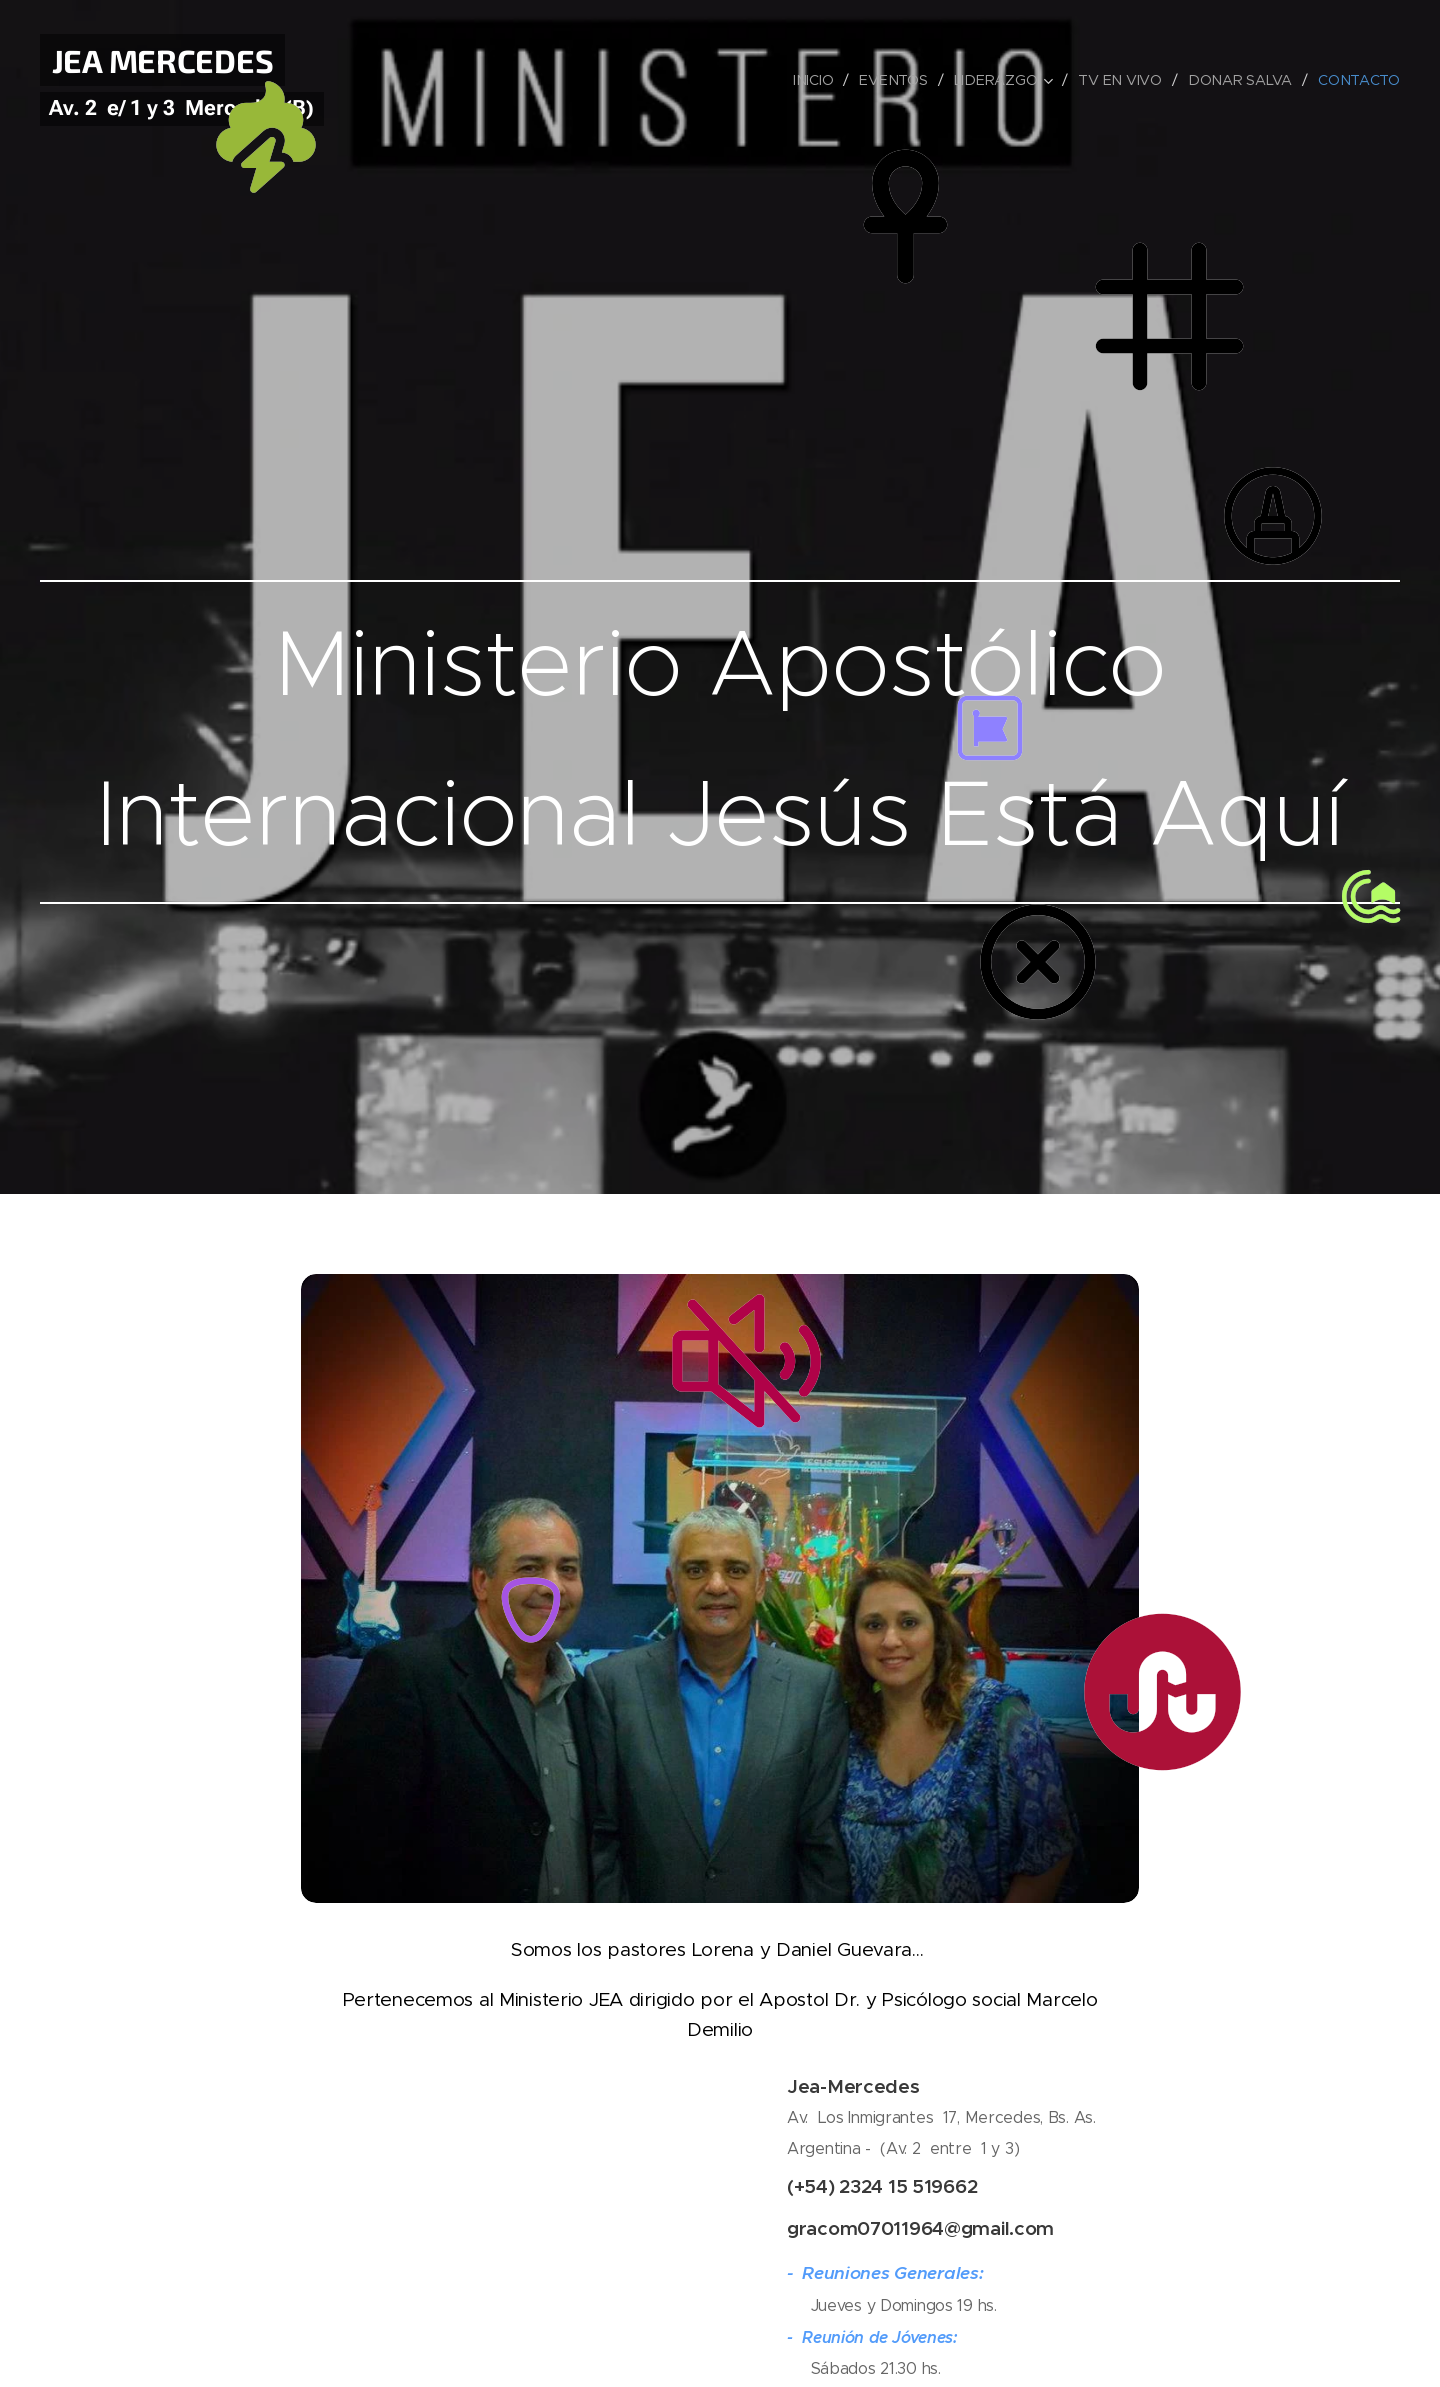  I want to click on mute audio or sound, so click(744, 1361).